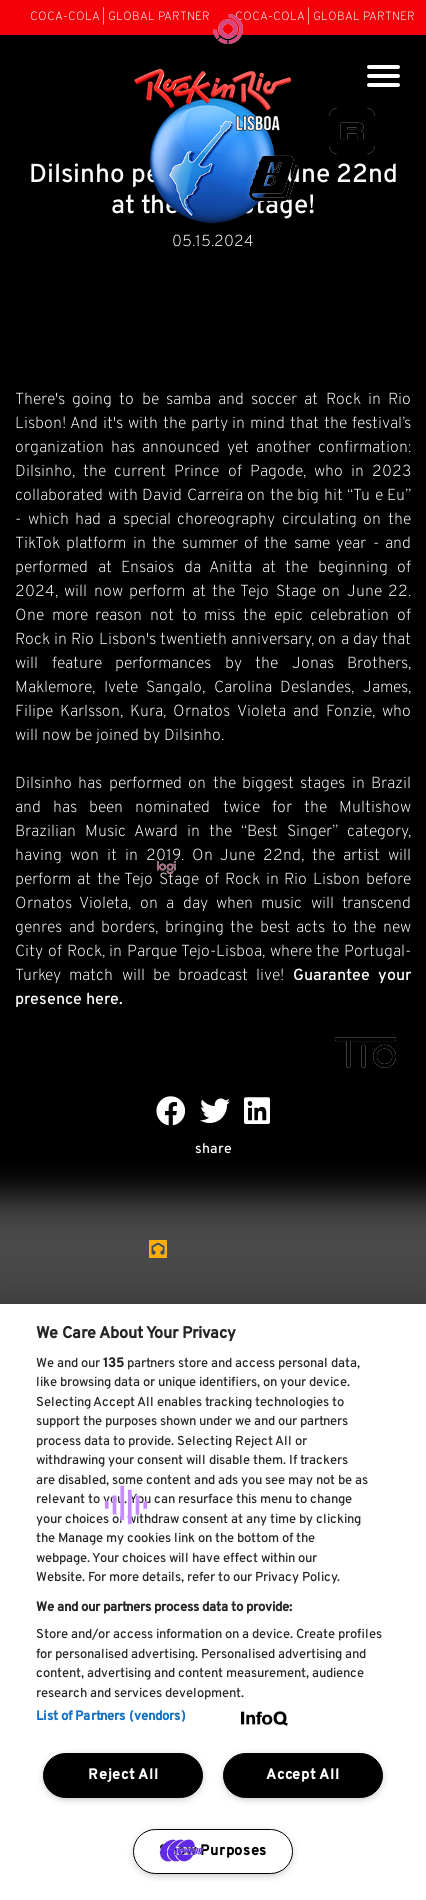  Describe the element at coordinates (126, 1505) in the screenshot. I see `voice recognition or audio input active` at that location.